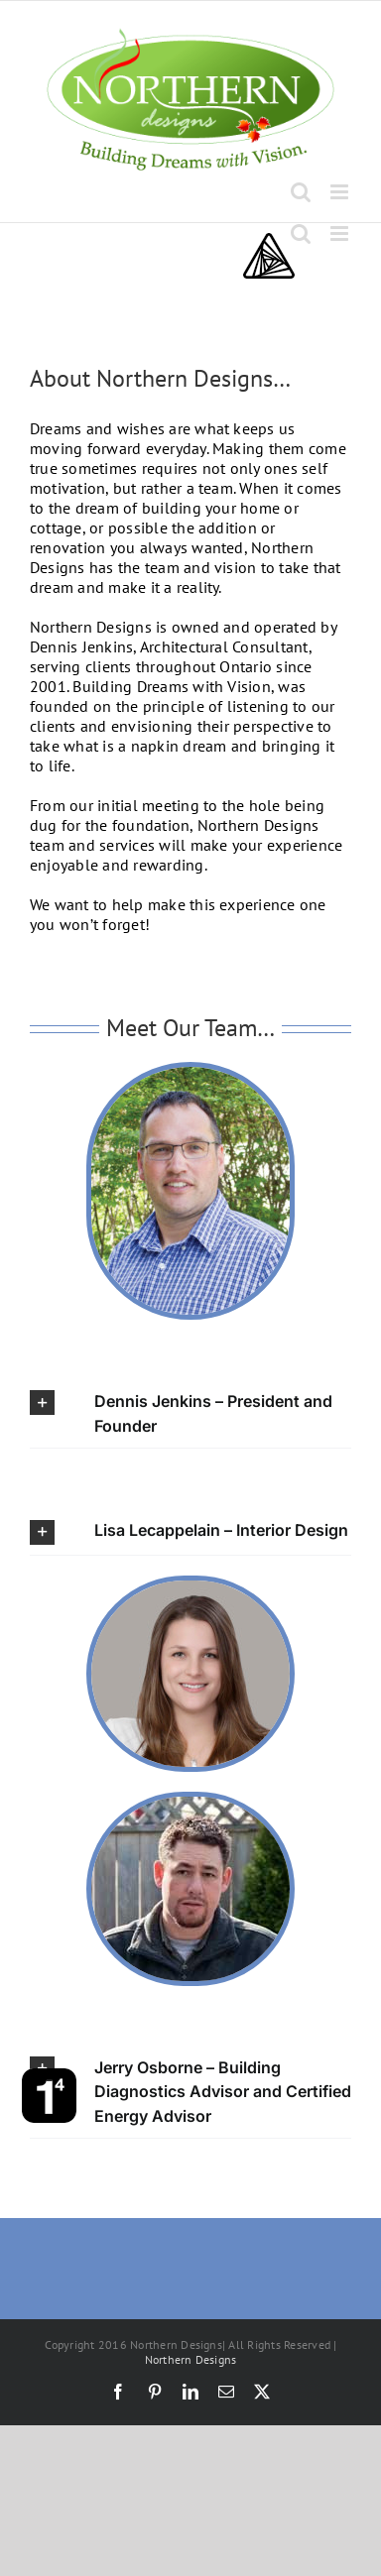 Image resolution: width=381 pixels, height=2576 pixels. What do you see at coordinates (49, 2095) in the screenshot?
I see `open cloudflare 1.1.1.1 dns app` at bounding box center [49, 2095].